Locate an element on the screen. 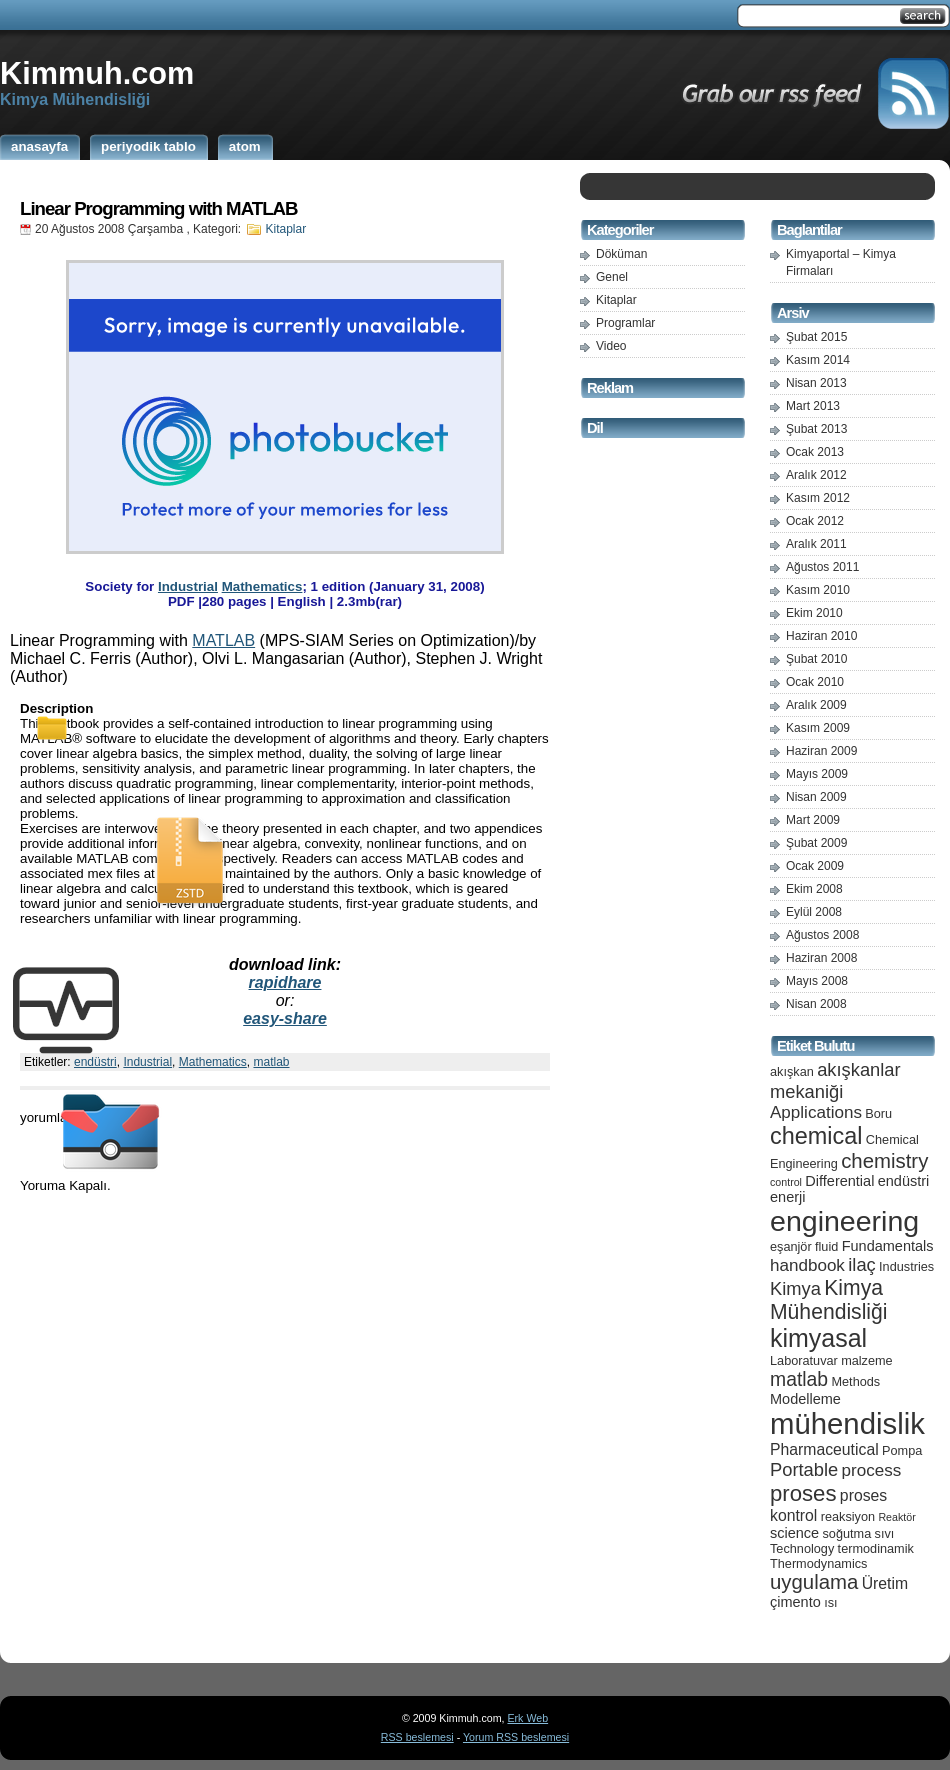  folder for pokémon game files or saves is located at coordinates (110, 1134).